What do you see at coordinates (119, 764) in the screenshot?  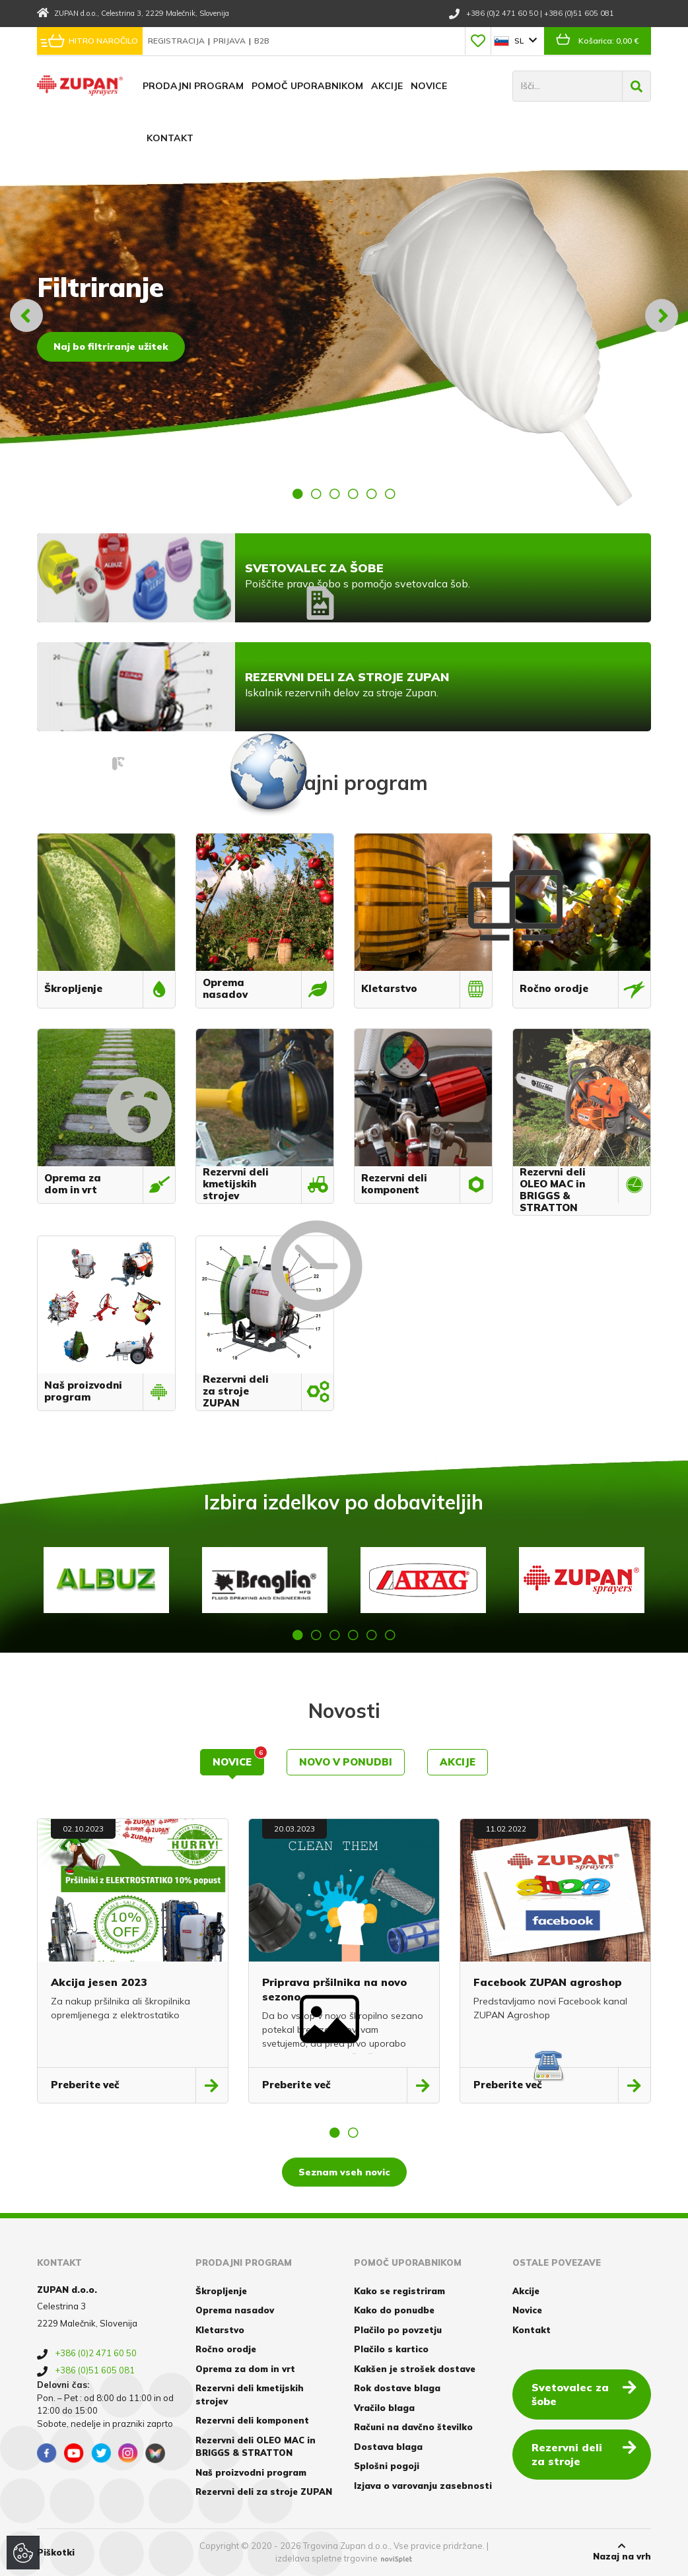 I see `access system utilities and tools` at bounding box center [119, 764].